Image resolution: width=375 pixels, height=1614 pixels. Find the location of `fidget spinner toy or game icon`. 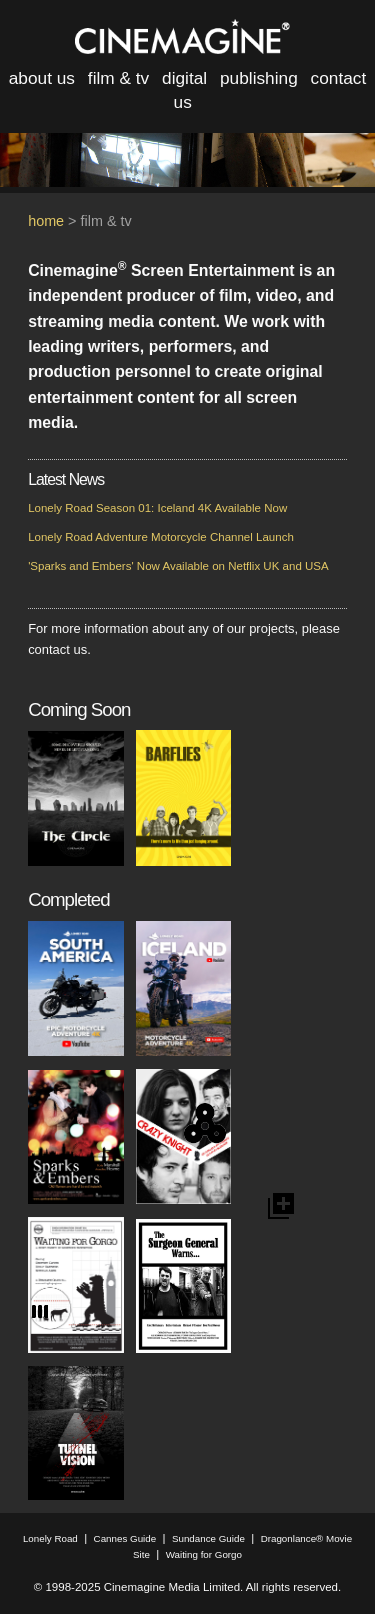

fidget spinner toy or game icon is located at coordinates (205, 1126).